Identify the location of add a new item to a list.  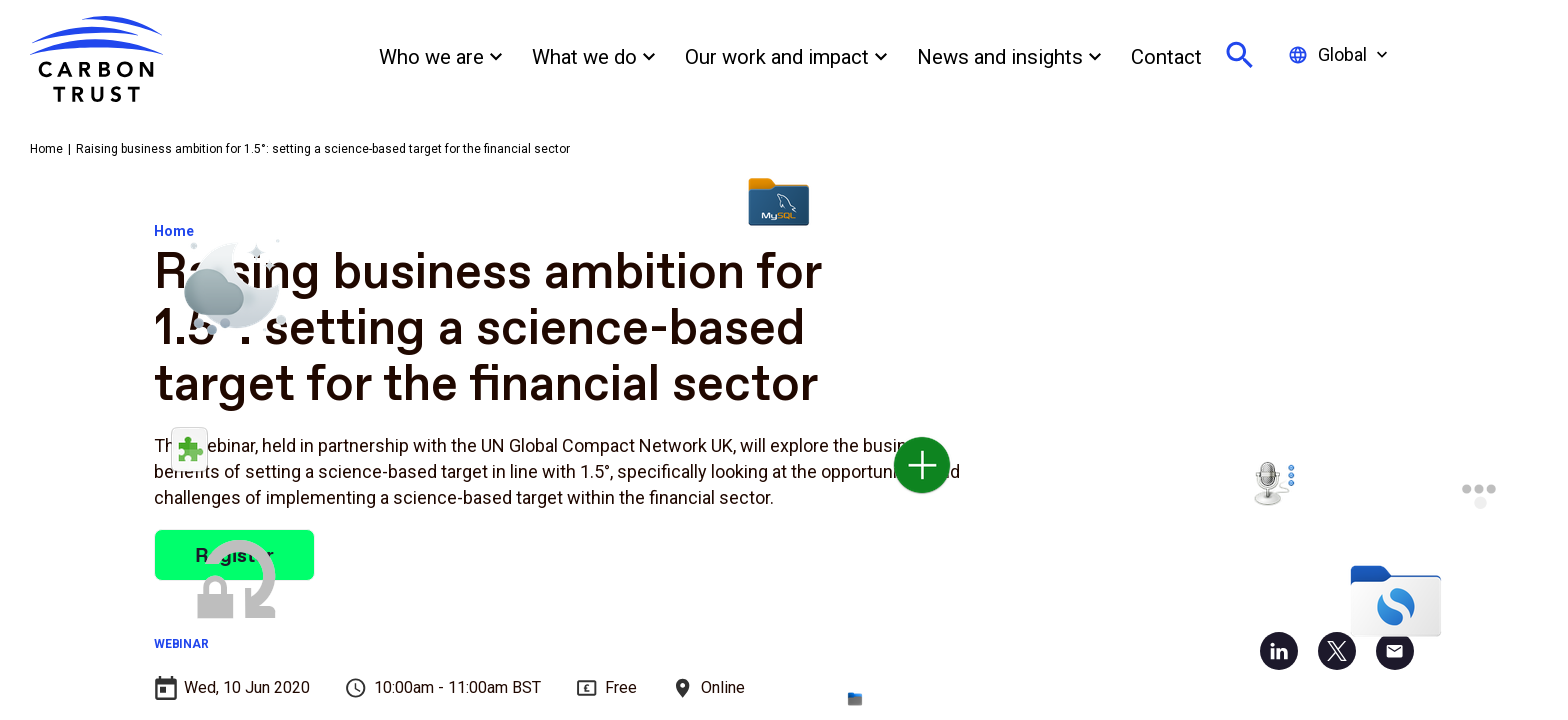
(922, 465).